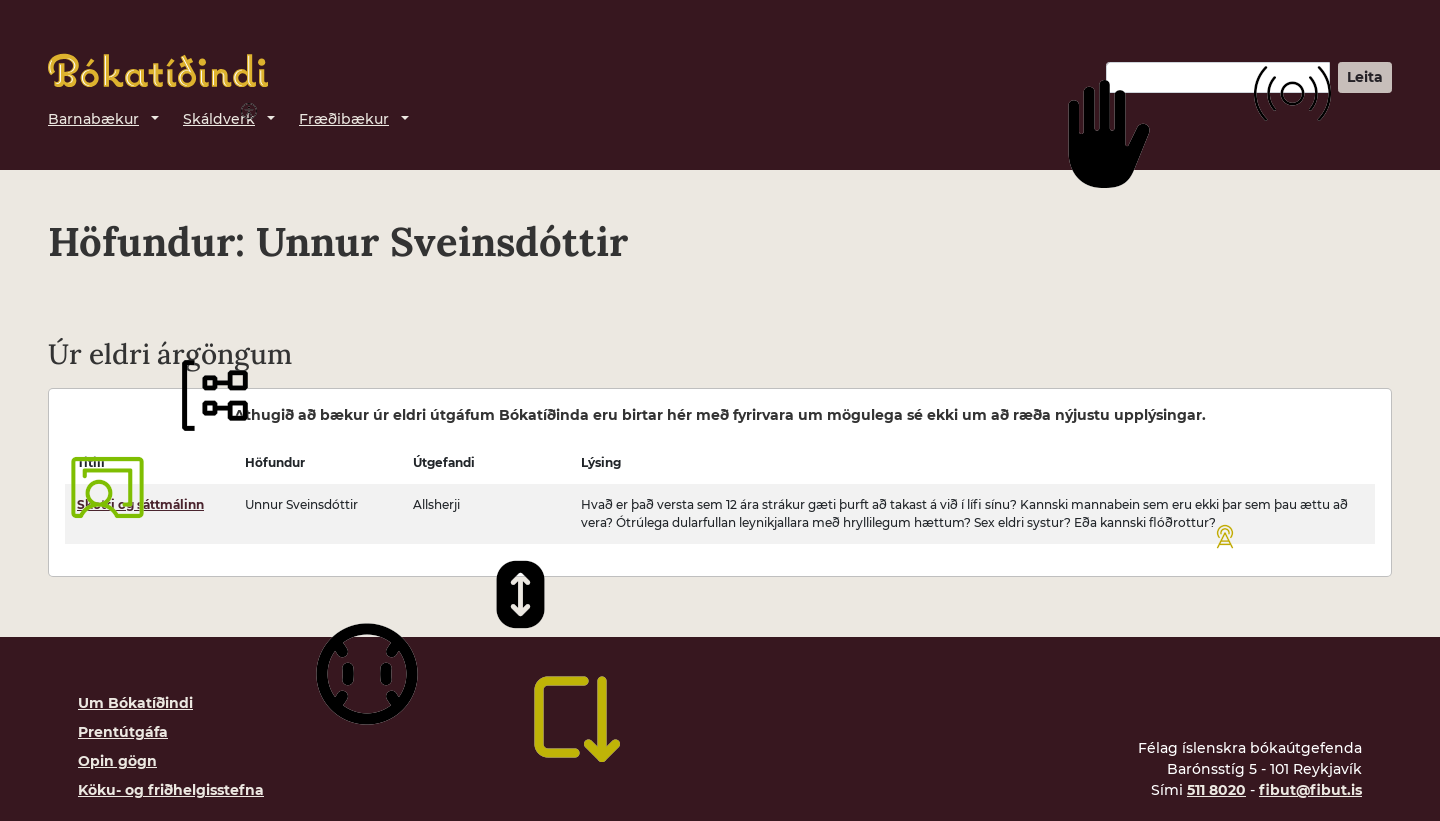  What do you see at coordinates (217, 395) in the screenshot?
I see `group code references by their type` at bounding box center [217, 395].